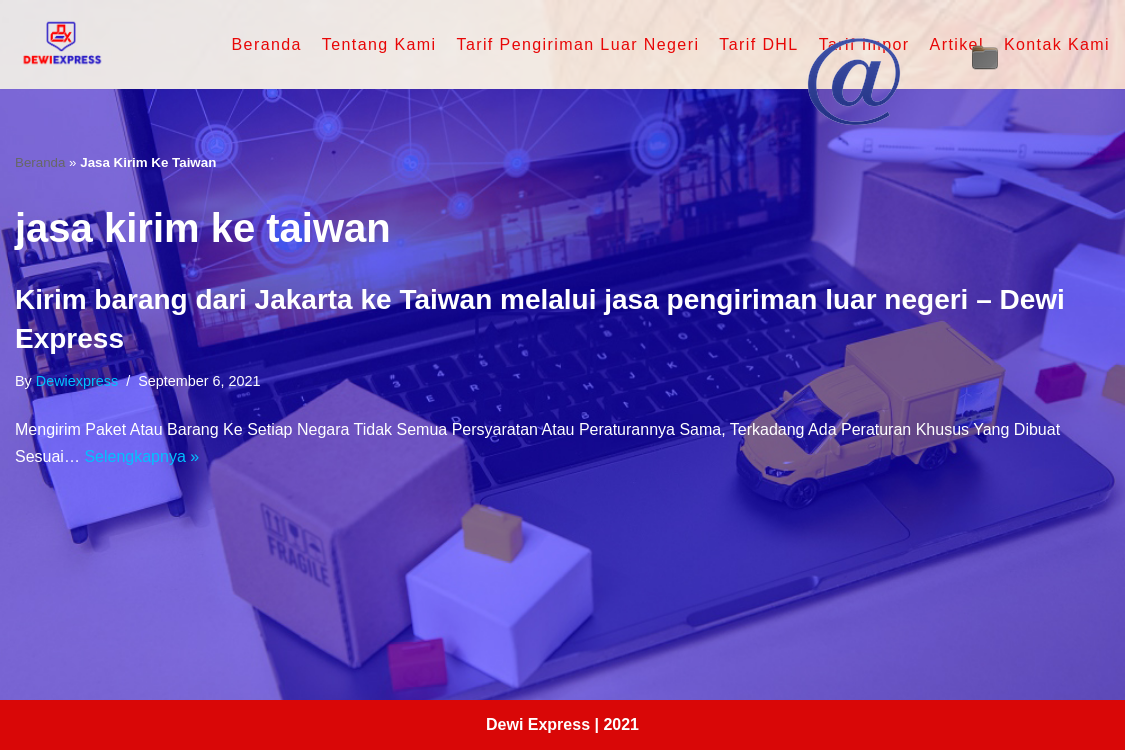 The image size is (1125, 750). Describe the element at coordinates (854, 81) in the screenshot. I see `open an internet location or web shortcut` at that location.